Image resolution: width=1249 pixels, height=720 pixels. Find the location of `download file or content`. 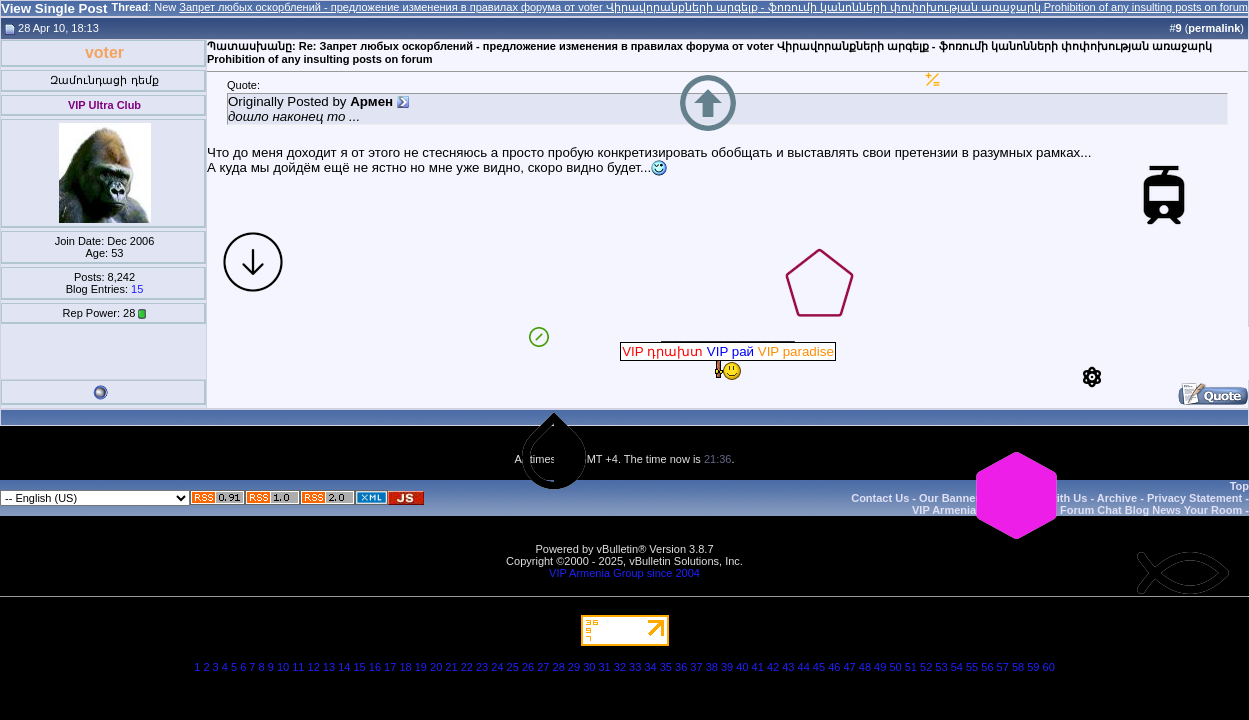

download file or content is located at coordinates (253, 262).